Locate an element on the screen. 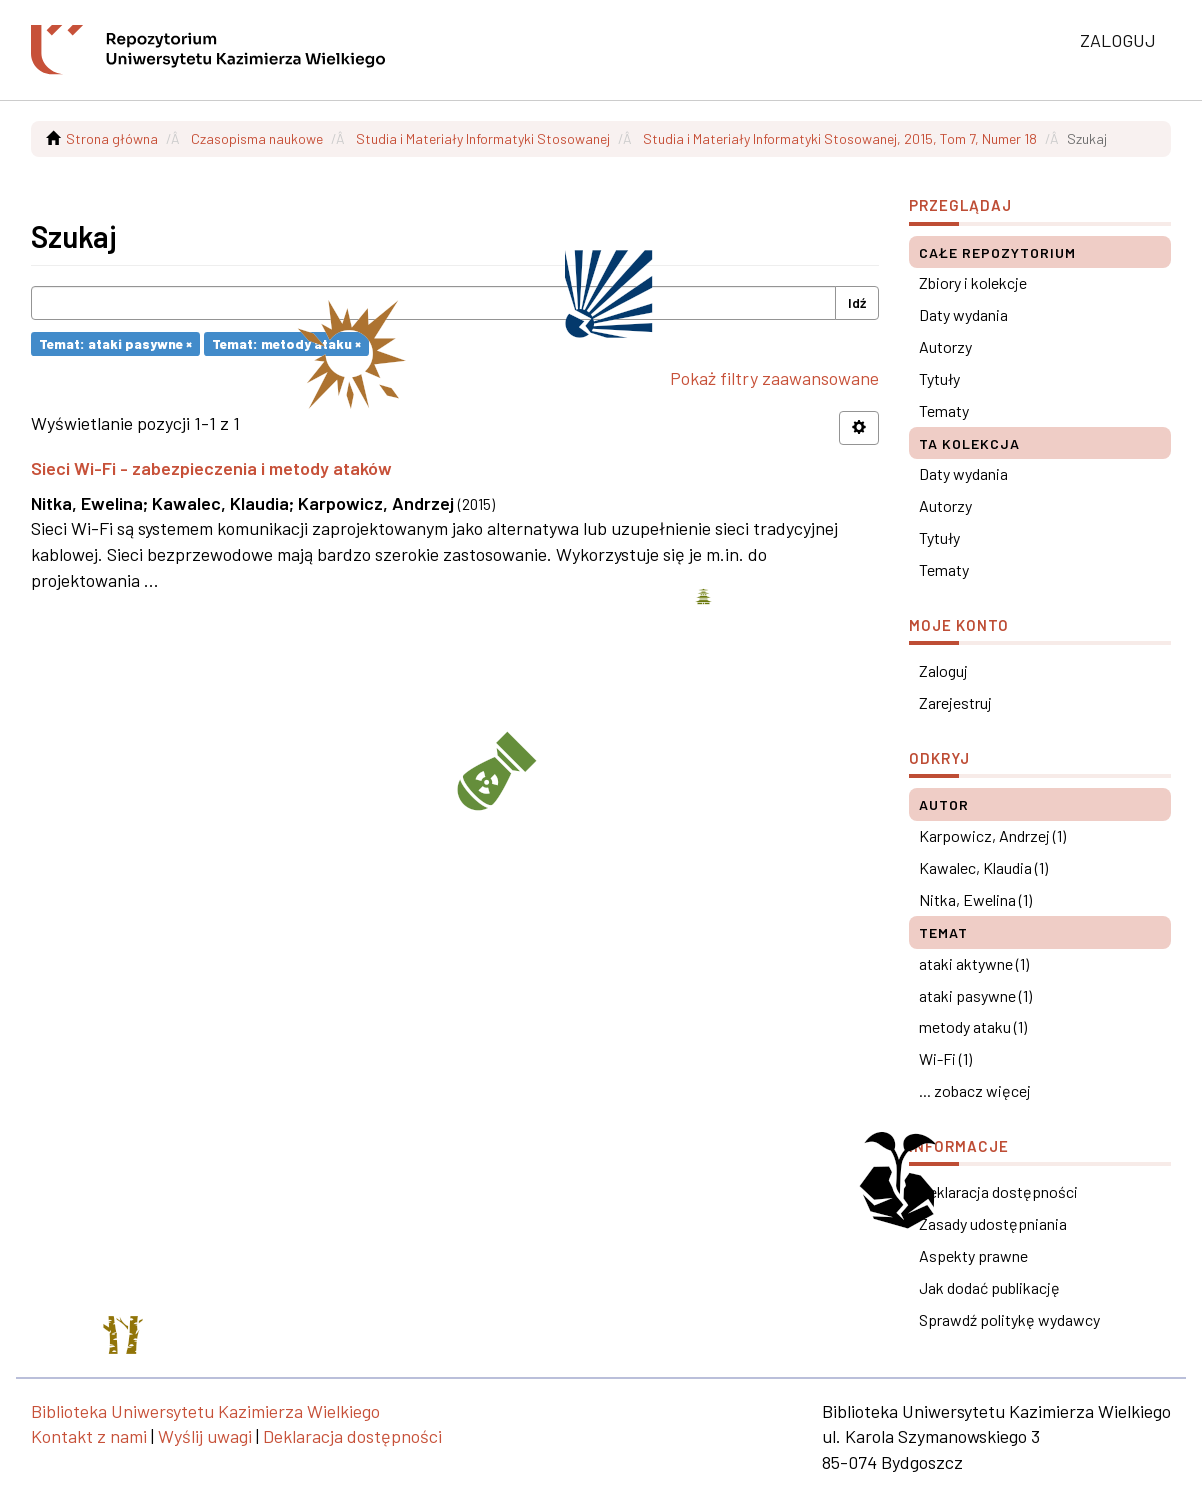 The image size is (1202, 1511). plant a seed or start growing crops is located at coordinates (900, 1180).